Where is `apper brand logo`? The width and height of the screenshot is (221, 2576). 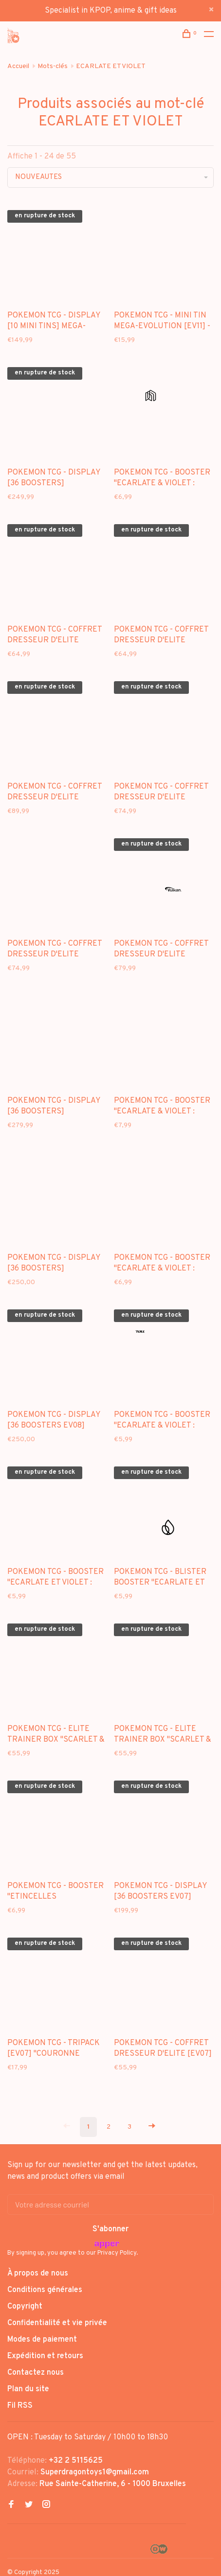 apper brand logo is located at coordinates (107, 2244).